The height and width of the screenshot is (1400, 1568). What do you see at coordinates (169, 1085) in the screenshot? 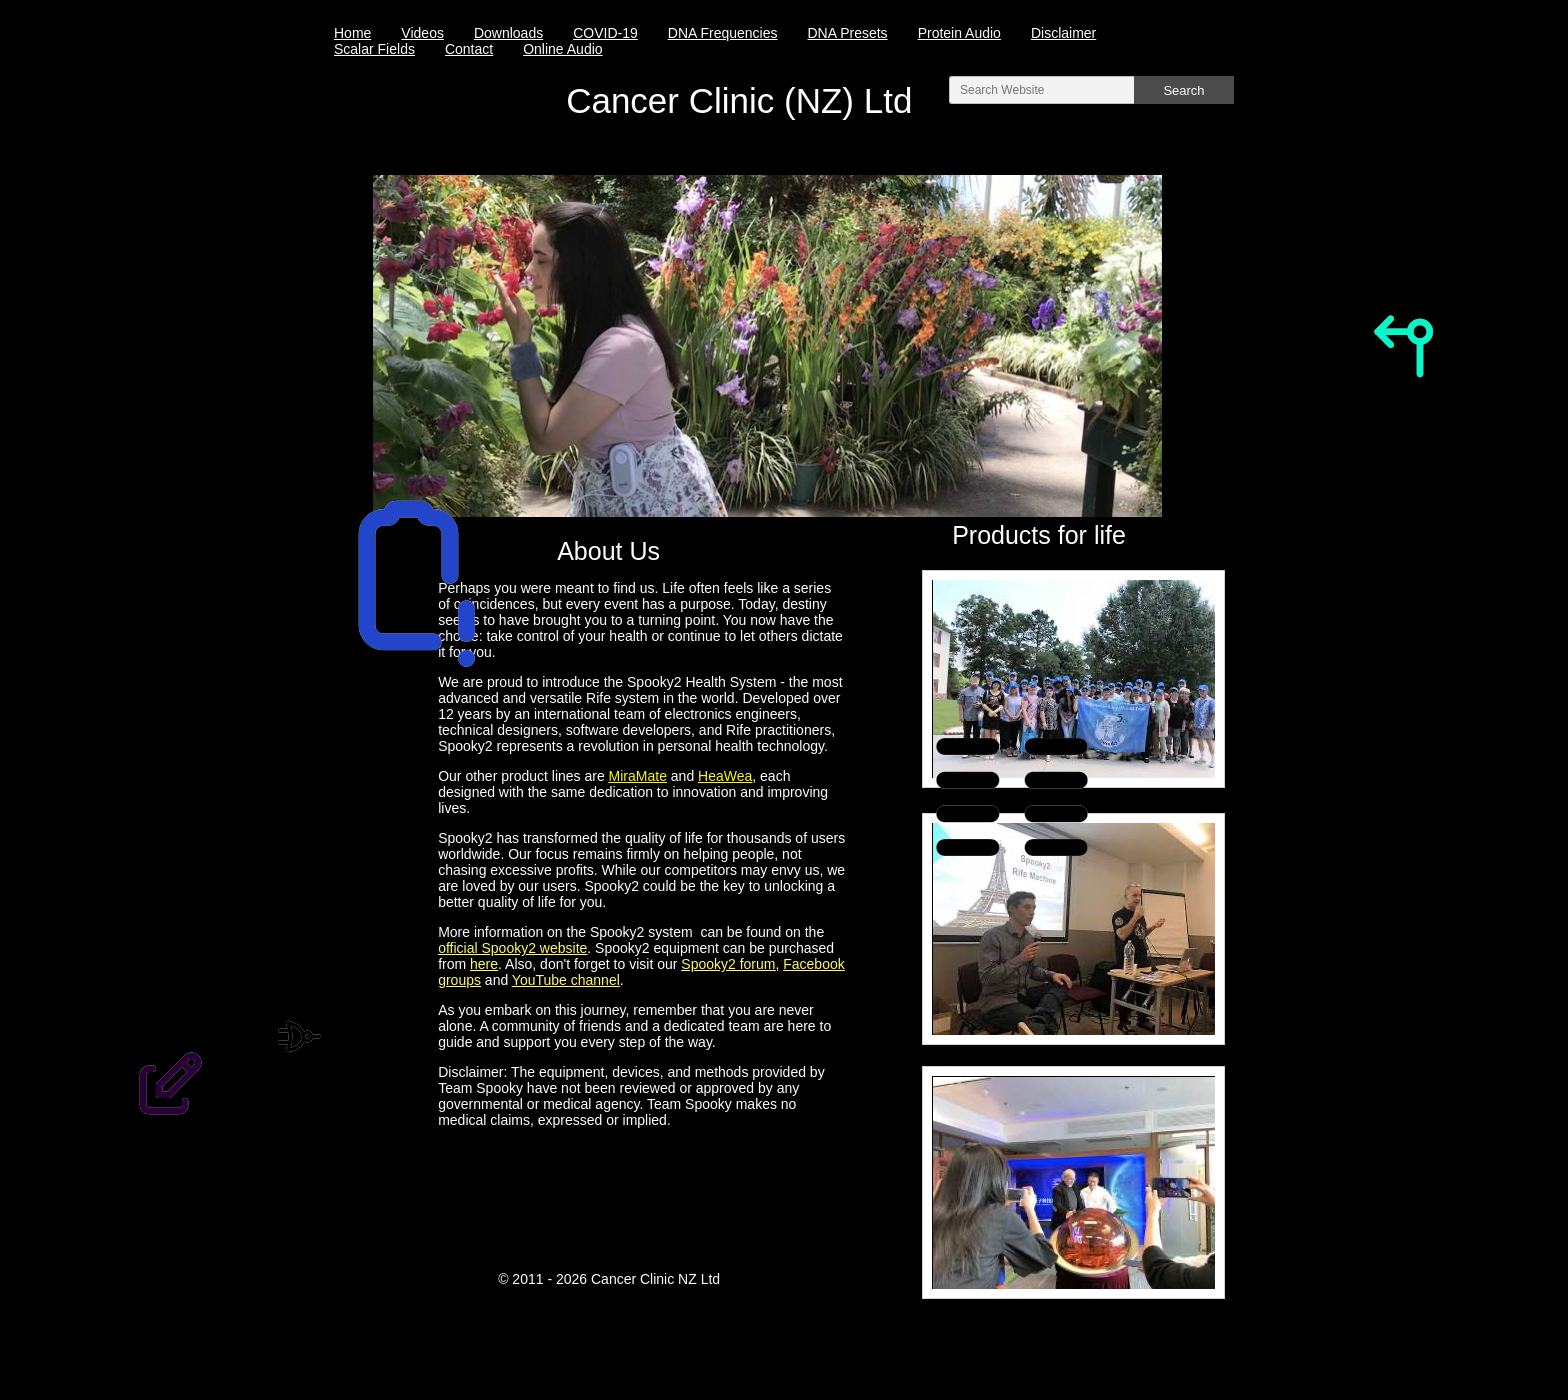
I see `edit this item` at bounding box center [169, 1085].